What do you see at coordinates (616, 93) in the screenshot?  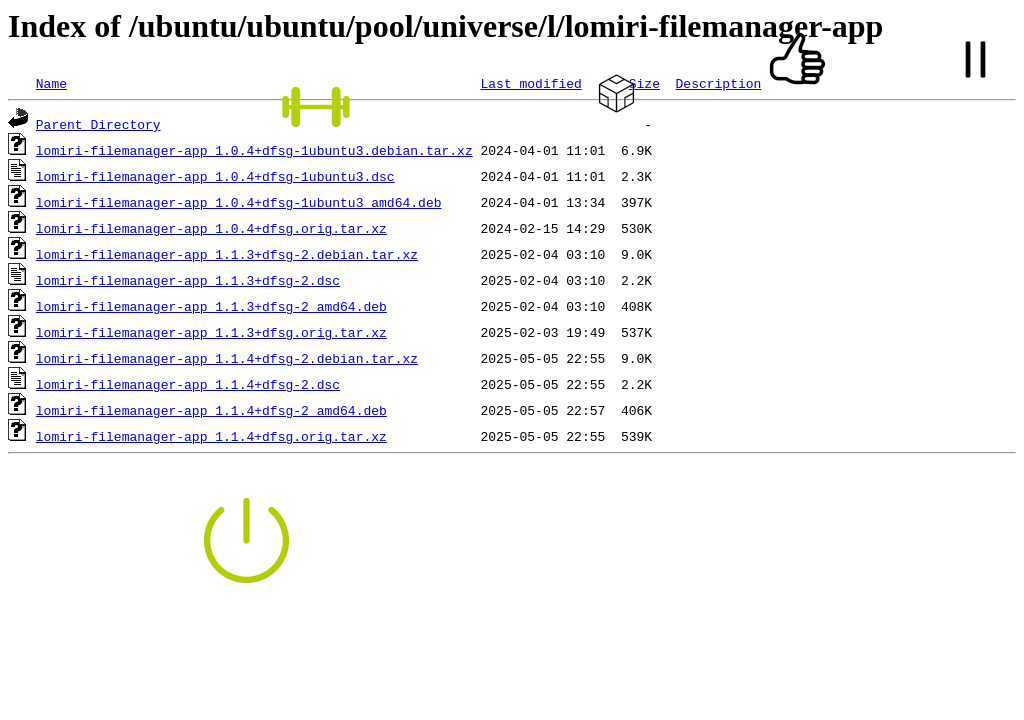 I see `open CodeSandbox development environment` at bounding box center [616, 93].